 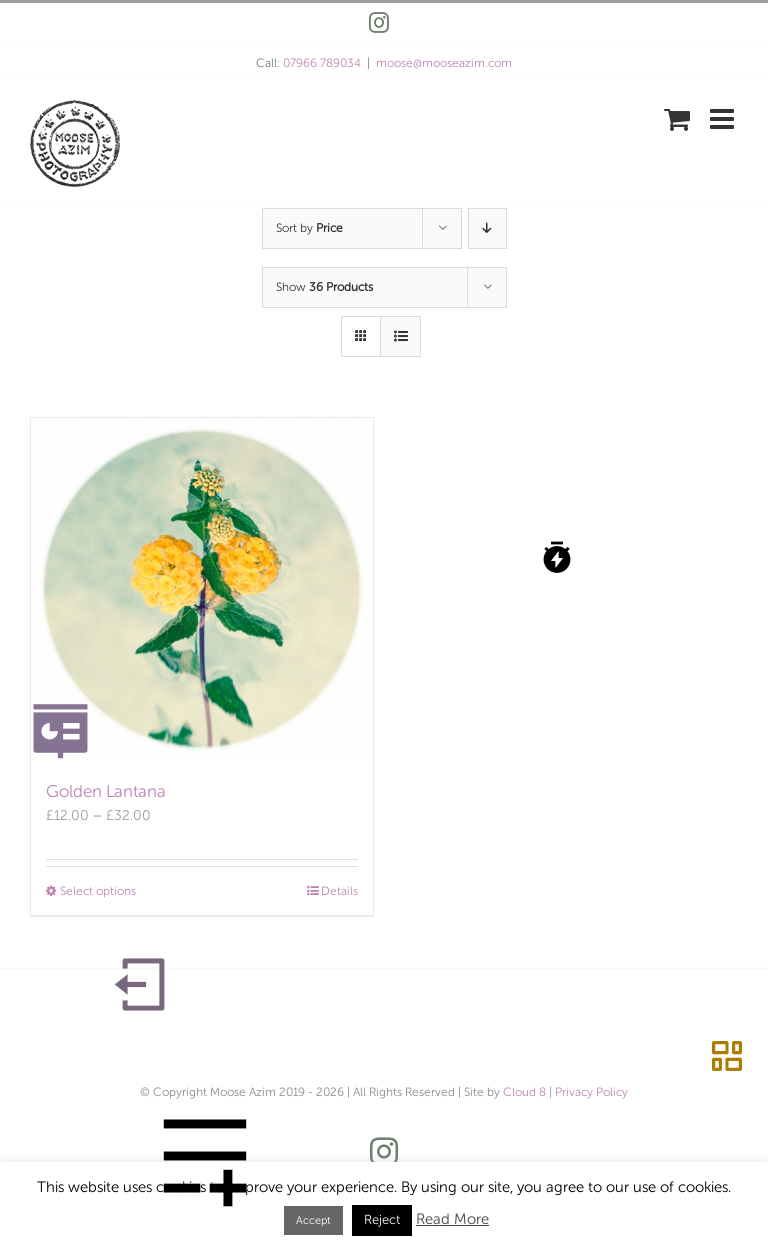 What do you see at coordinates (727, 1056) in the screenshot?
I see `access the dashboard or control panel` at bounding box center [727, 1056].